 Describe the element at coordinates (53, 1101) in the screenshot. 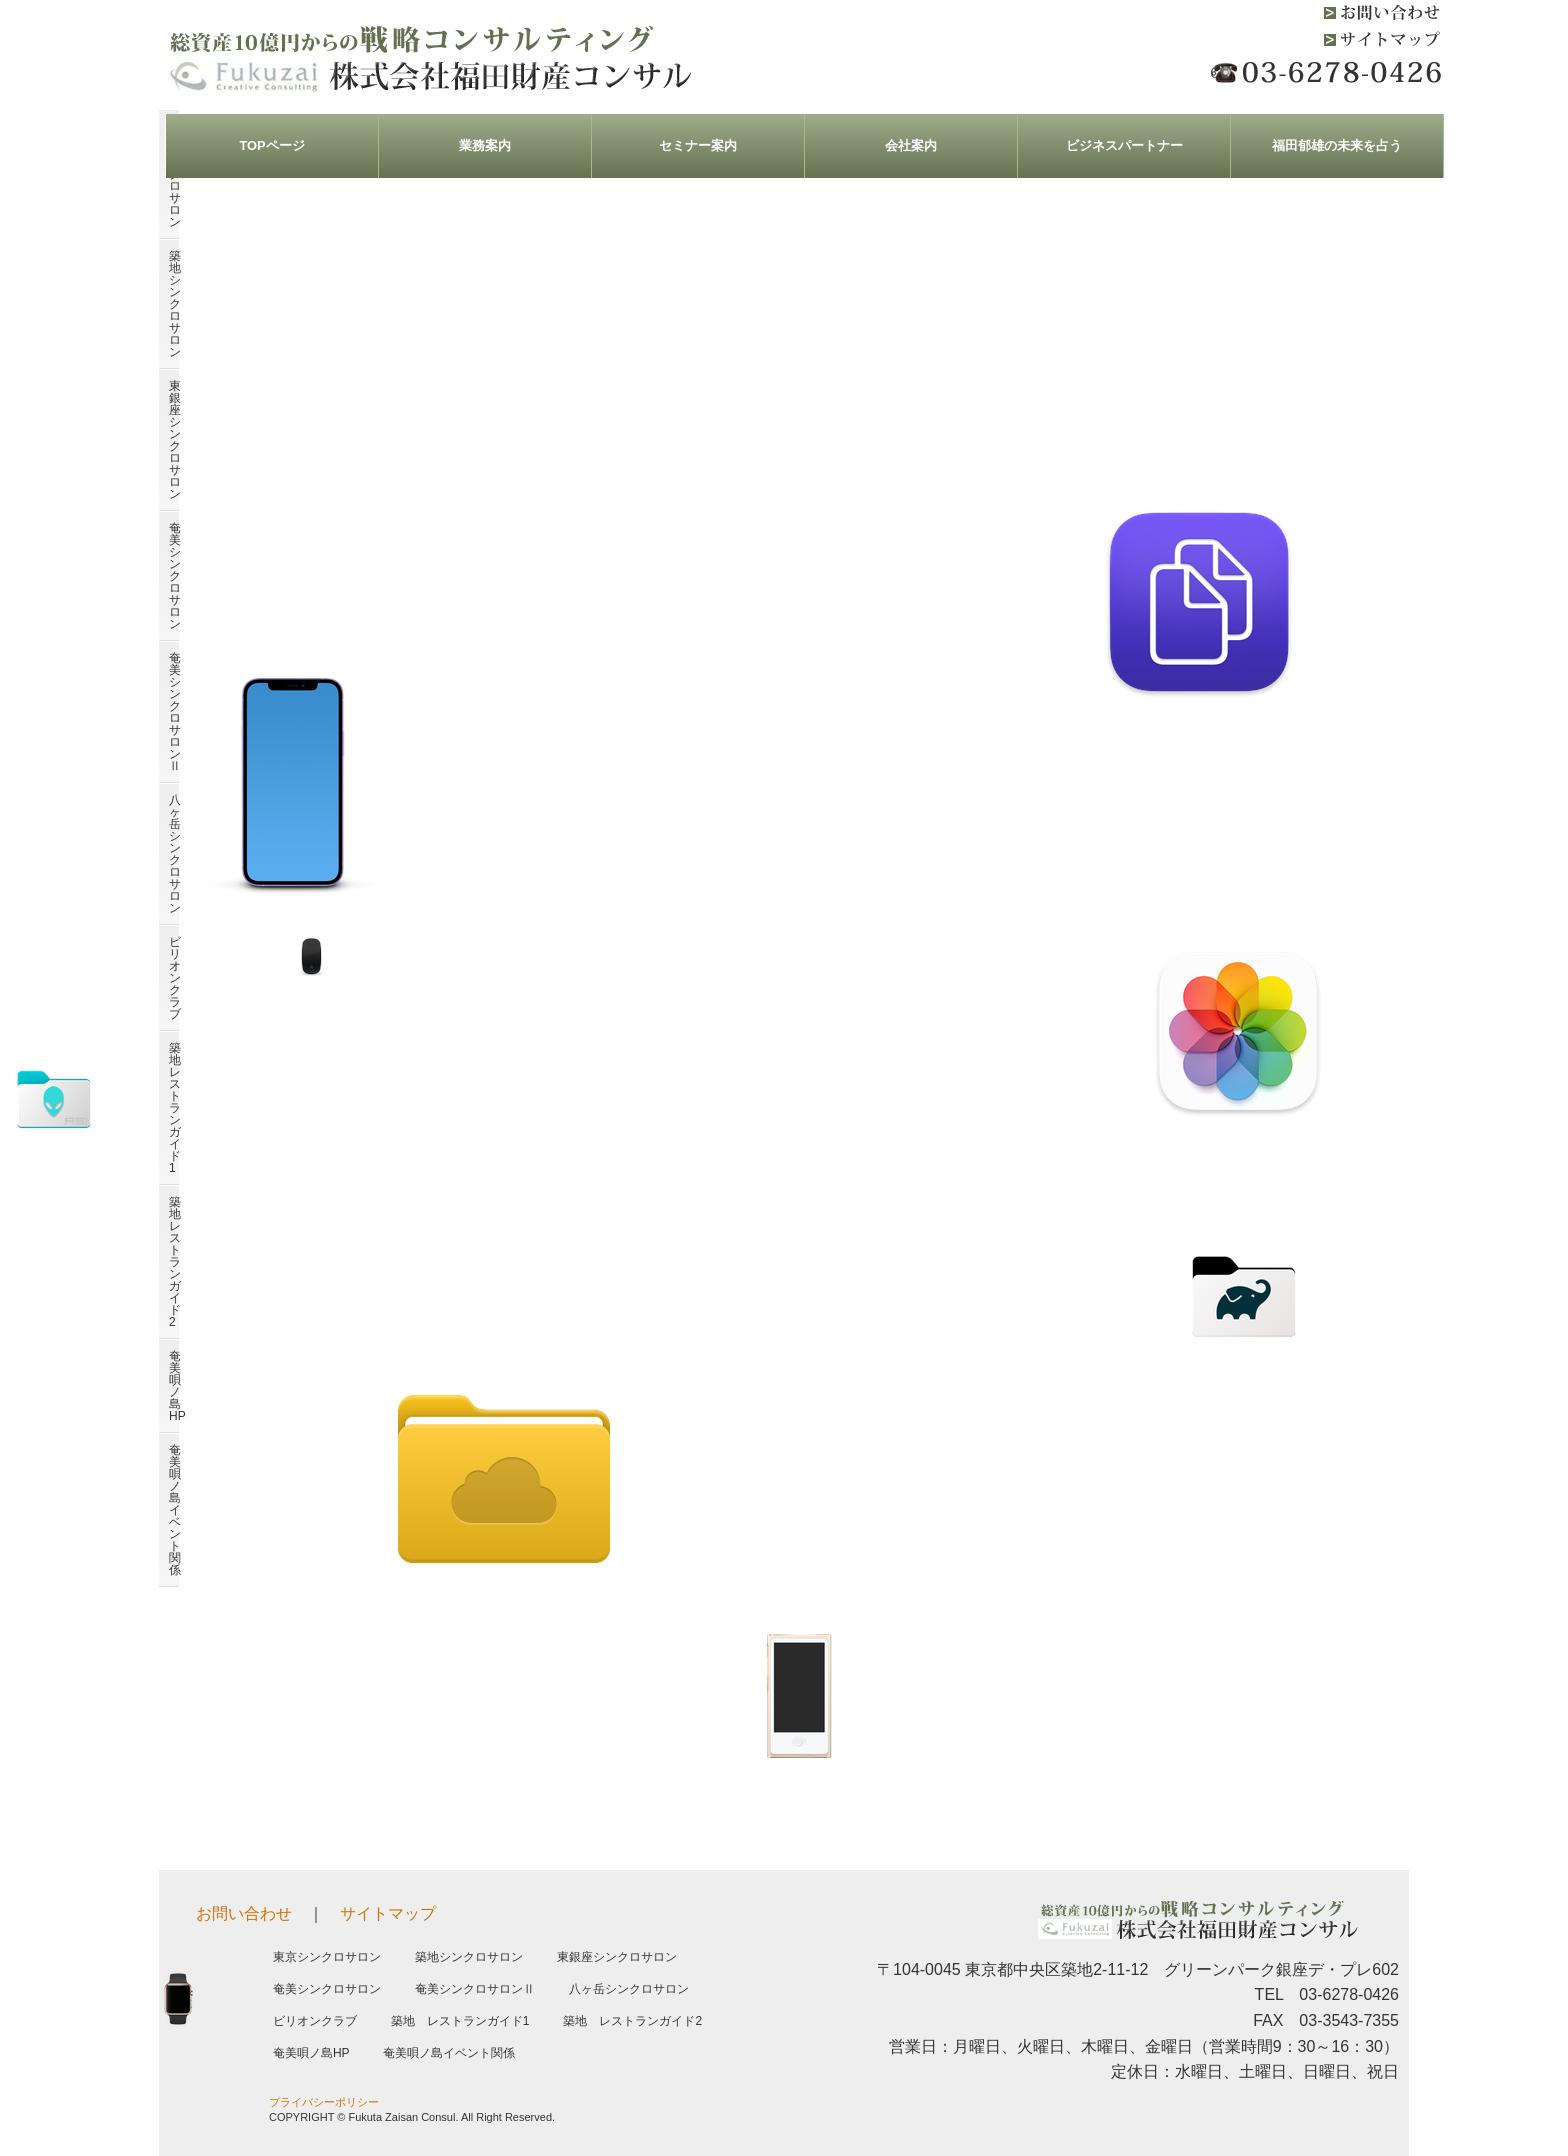

I see `open alienware game files folder` at that location.